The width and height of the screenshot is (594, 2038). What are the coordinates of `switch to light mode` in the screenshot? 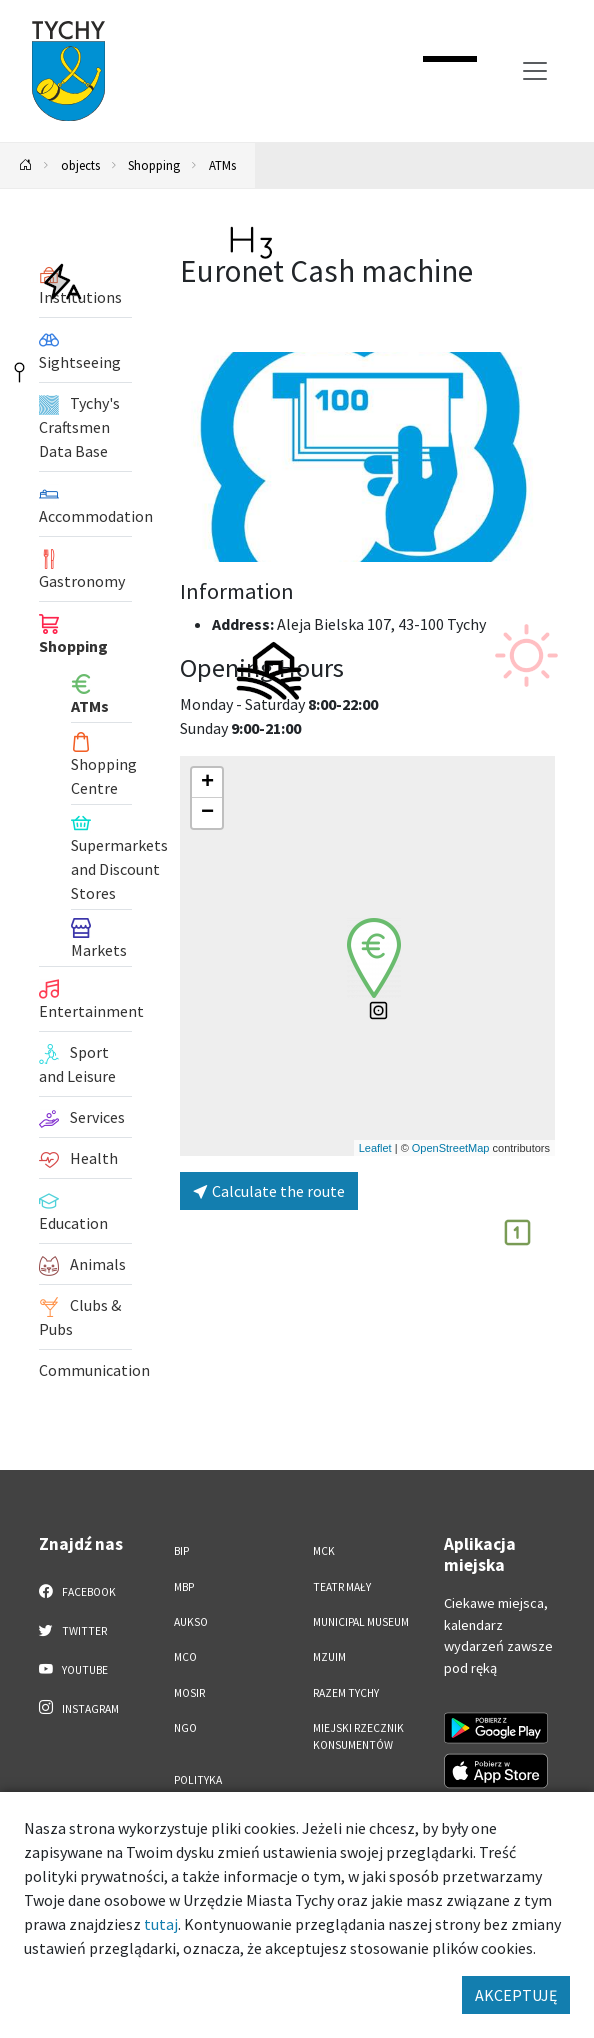 It's located at (526, 655).